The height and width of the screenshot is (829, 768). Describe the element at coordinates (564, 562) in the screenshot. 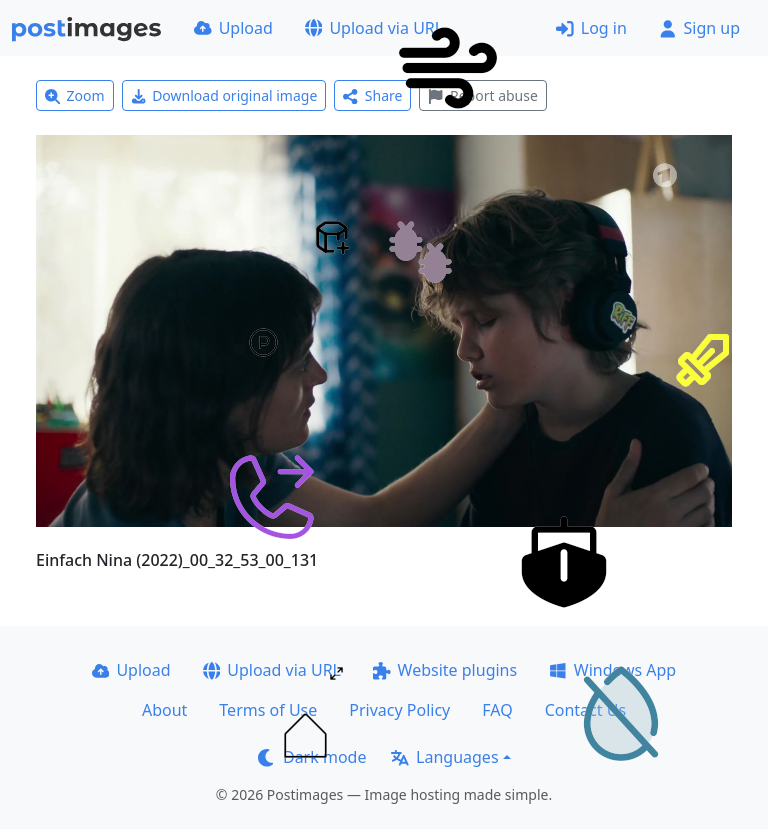

I see `access boat or ferry services` at that location.